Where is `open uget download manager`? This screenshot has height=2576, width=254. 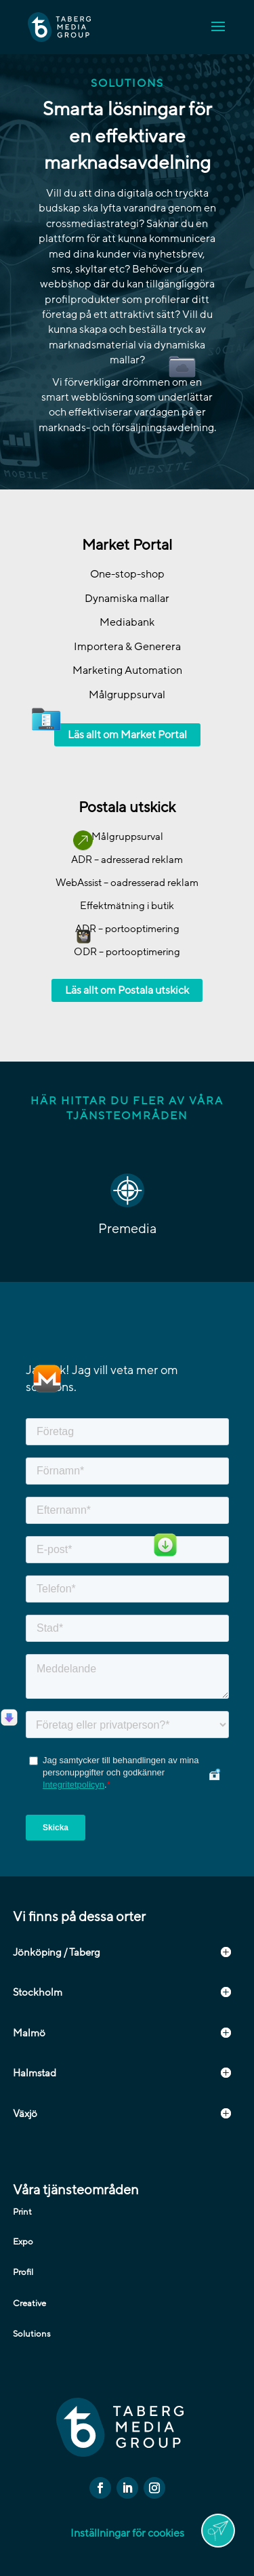 open uget download manager is located at coordinates (165, 1545).